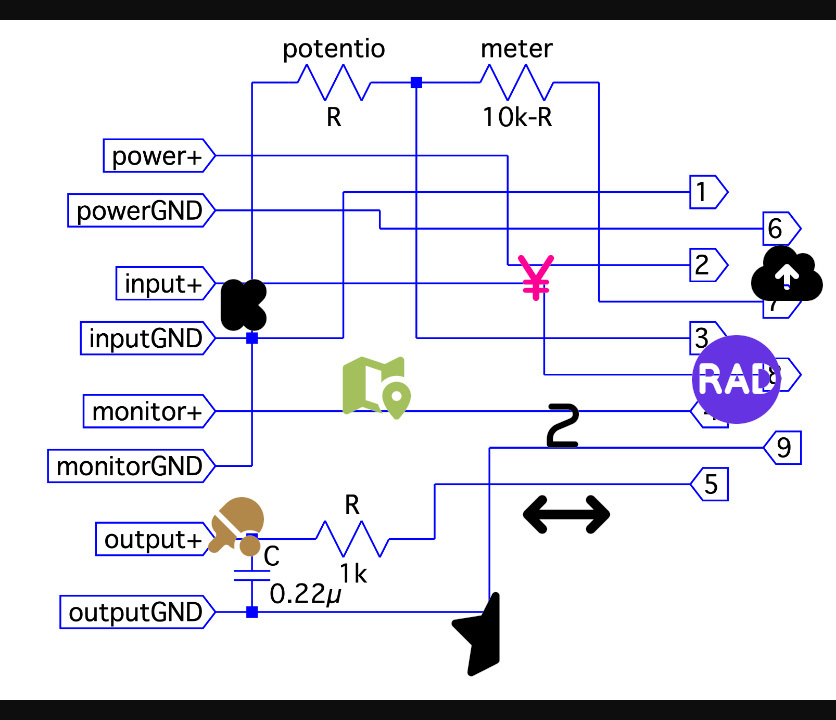  What do you see at coordinates (736, 379) in the screenshot?
I see `launch RAD Studio application` at bounding box center [736, 379].